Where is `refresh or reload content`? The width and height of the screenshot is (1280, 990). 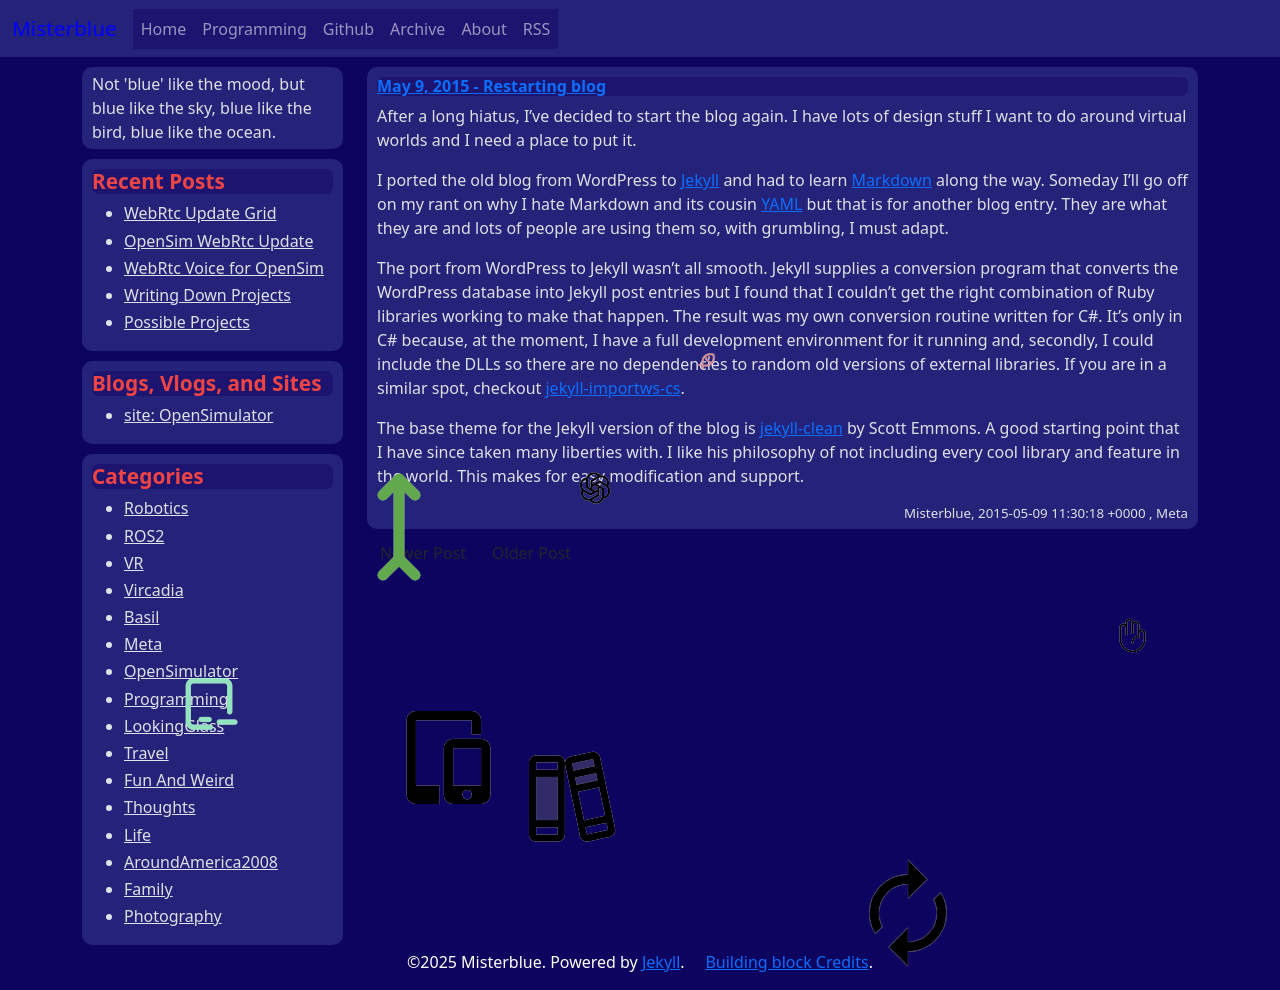
refresh or reload content is located at coordinates (908, 913).